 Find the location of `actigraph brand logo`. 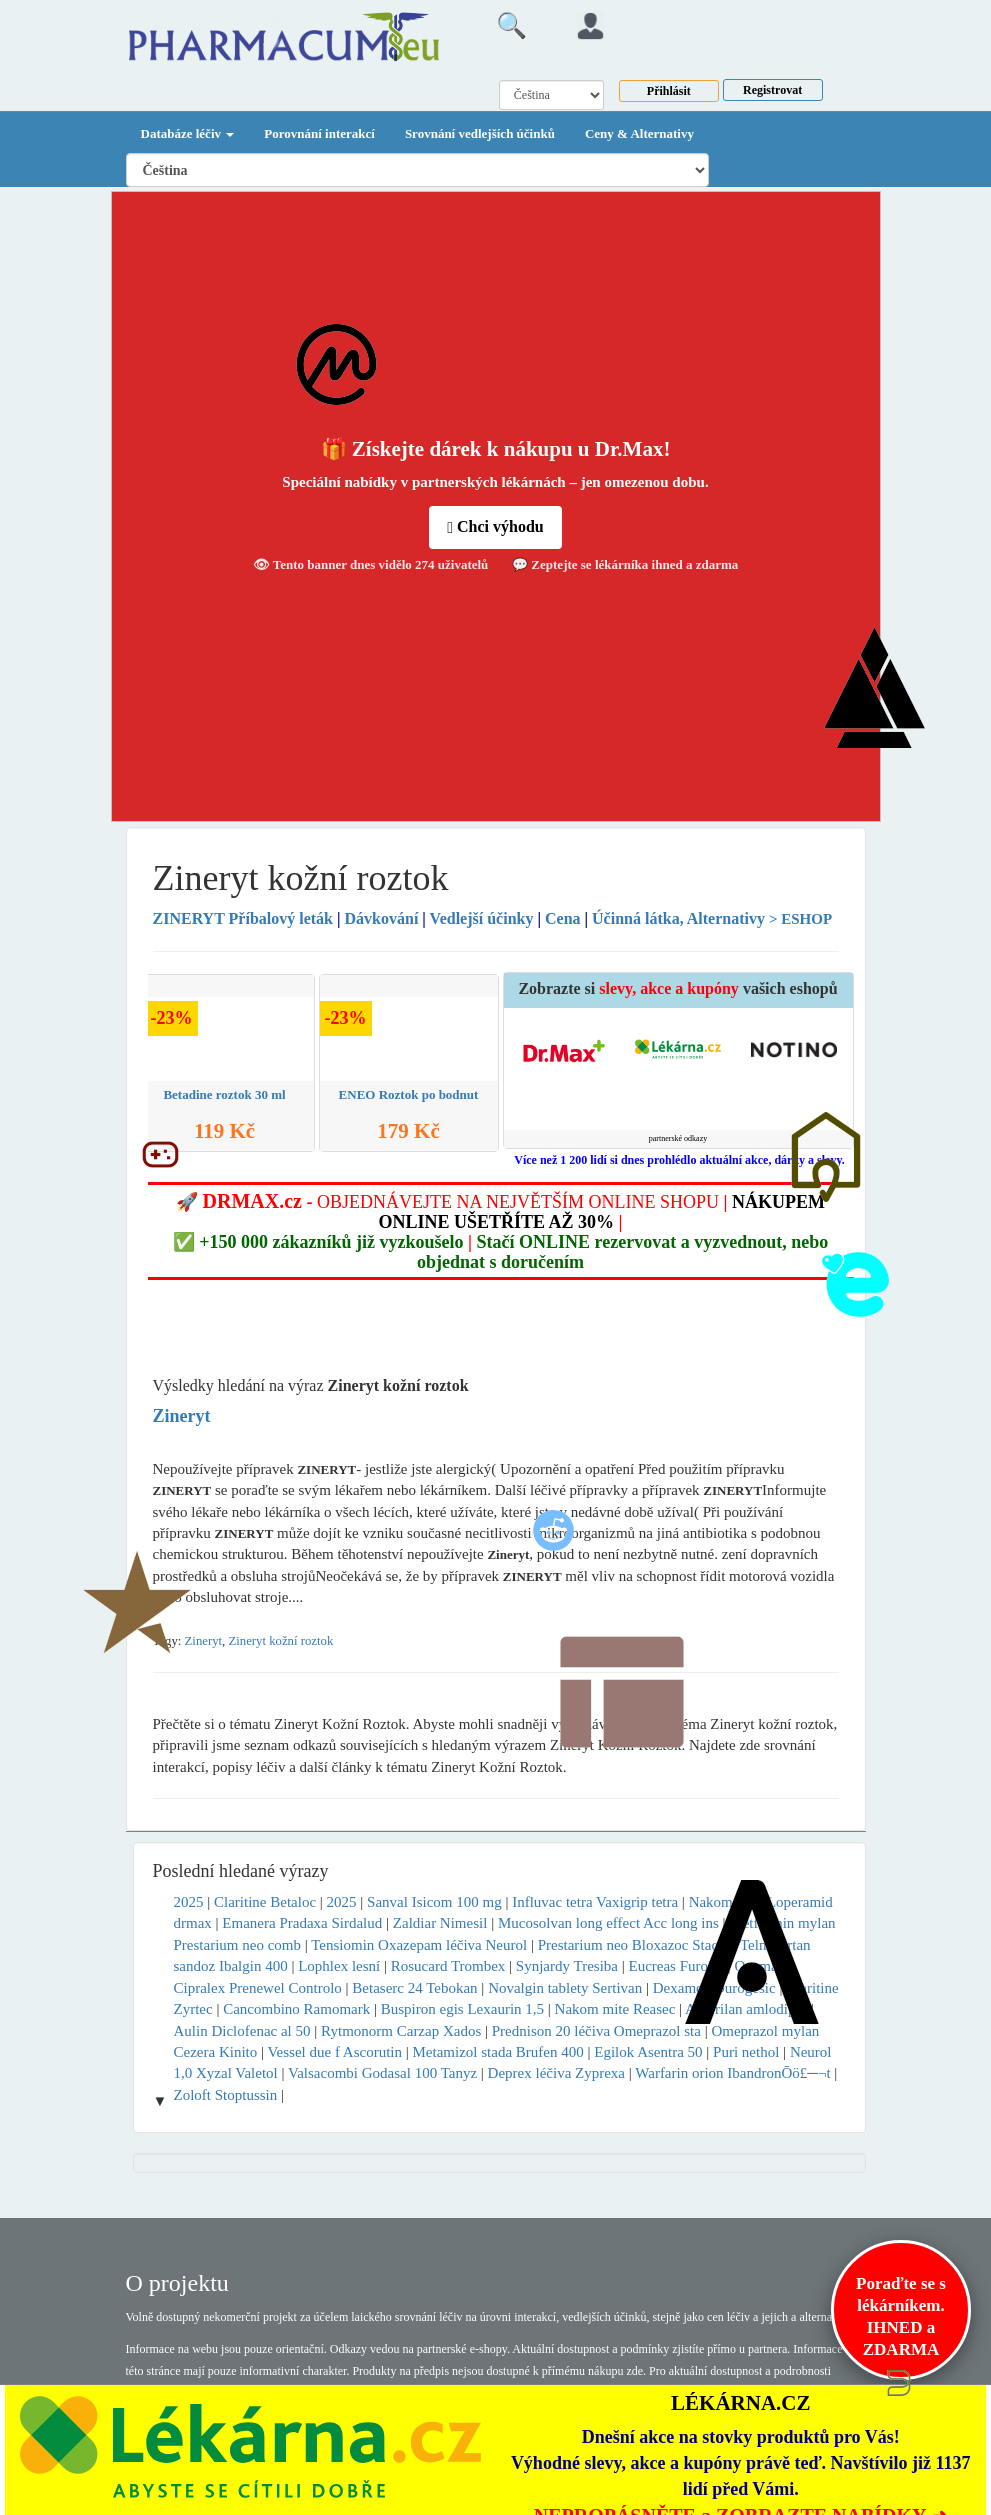

actigraph brand logo is located at coordinates (752, 1952).